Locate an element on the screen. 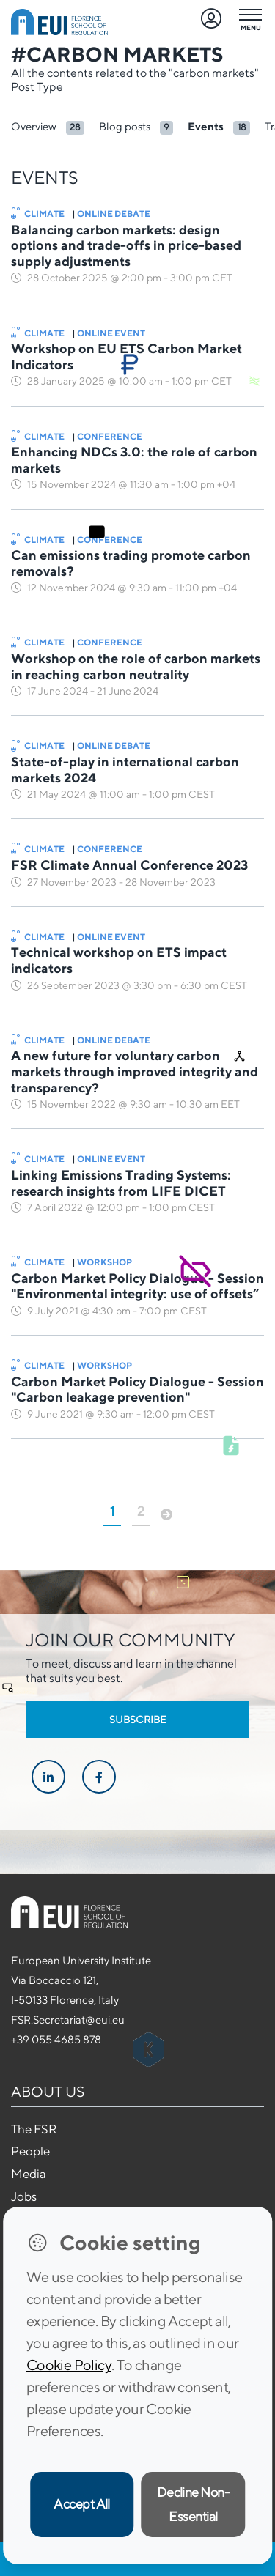 The width and height of the screenshot is (275, 2576). a placeholder or container element is located at coordinates (97, 532).